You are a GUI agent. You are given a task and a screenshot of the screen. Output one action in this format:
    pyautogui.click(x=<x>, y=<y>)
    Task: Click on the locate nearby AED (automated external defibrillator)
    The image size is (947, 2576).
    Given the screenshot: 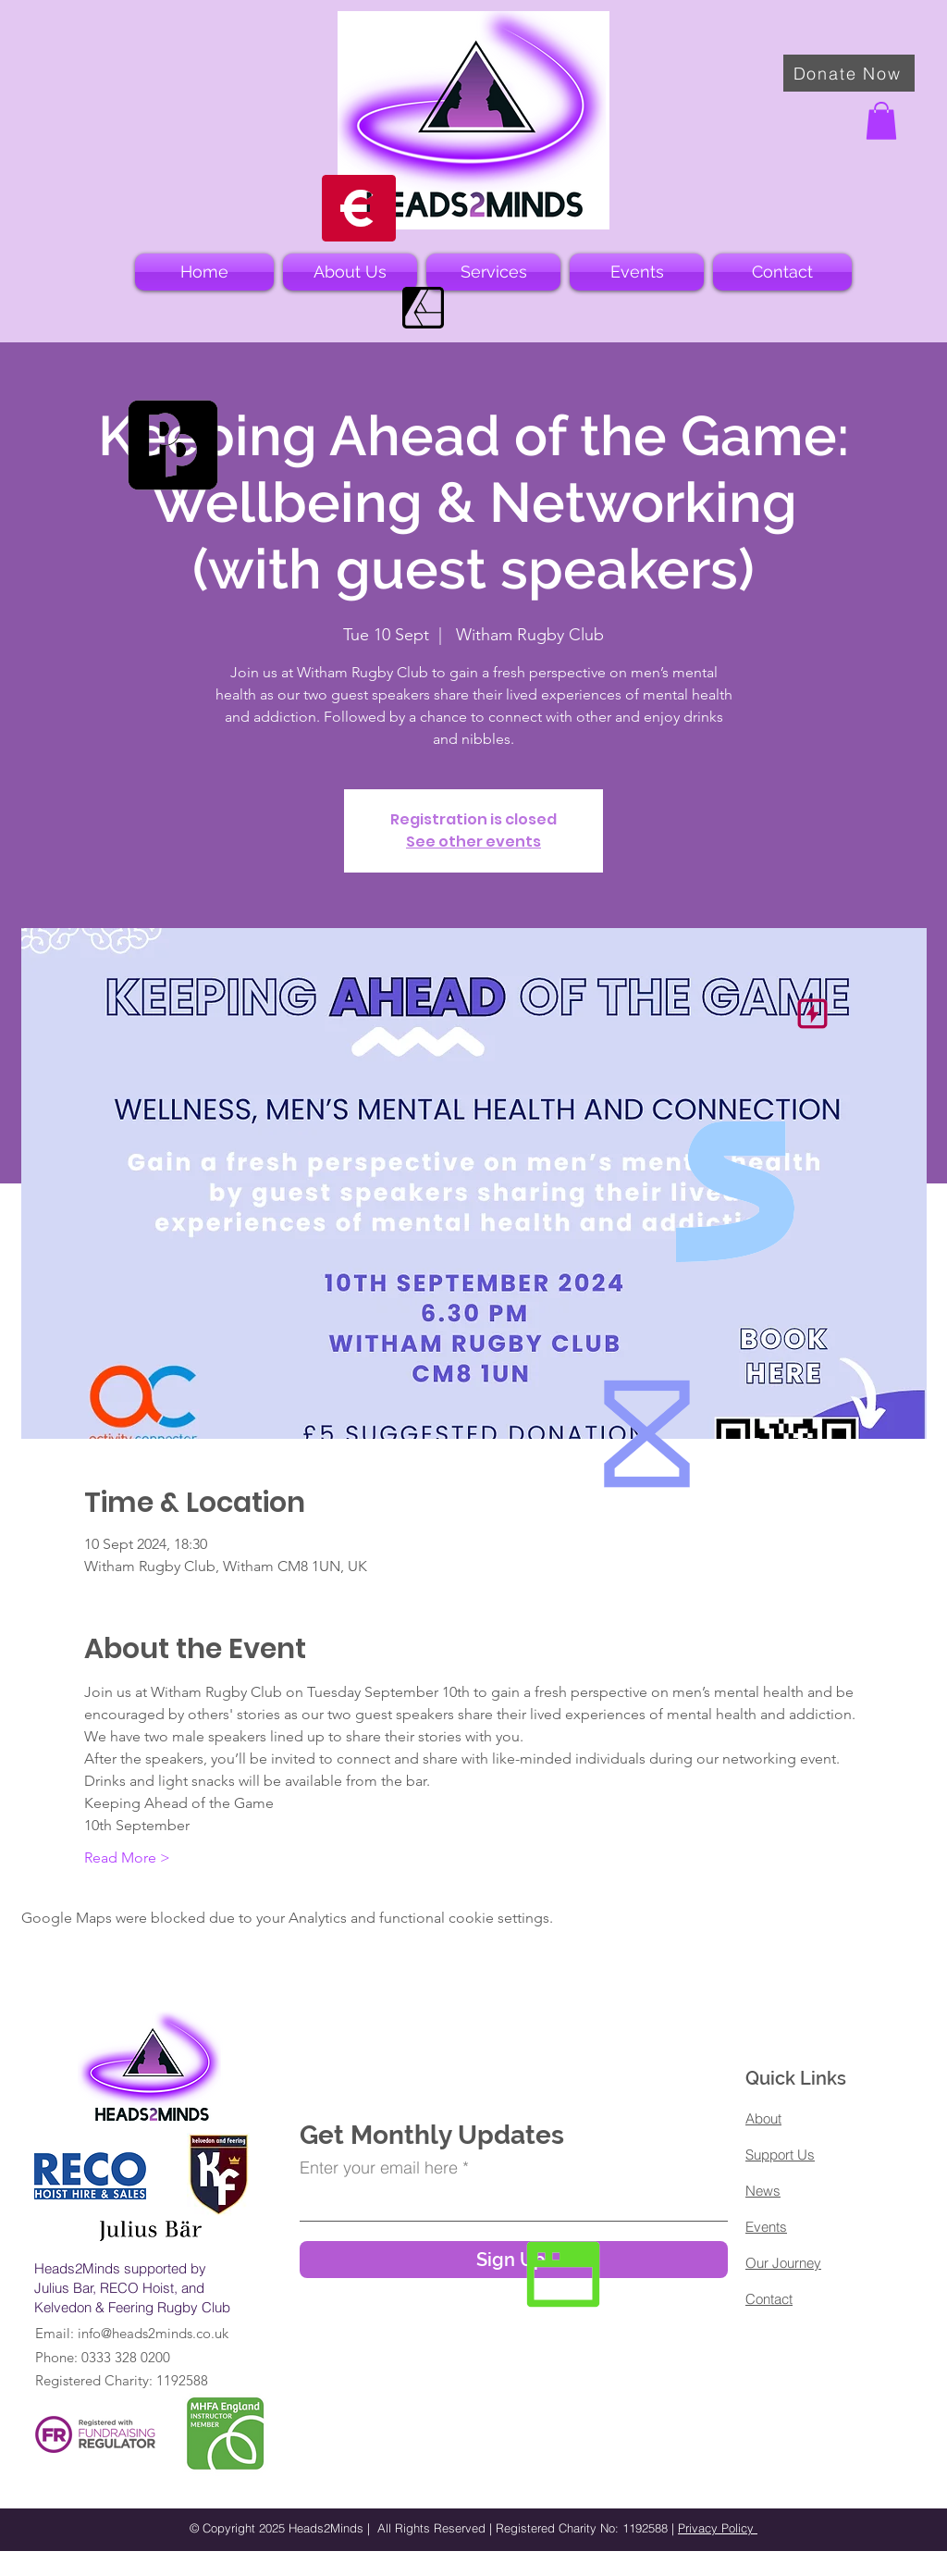 What is the action you would take?
    pyautogui.click(x=812, y=1013)
    